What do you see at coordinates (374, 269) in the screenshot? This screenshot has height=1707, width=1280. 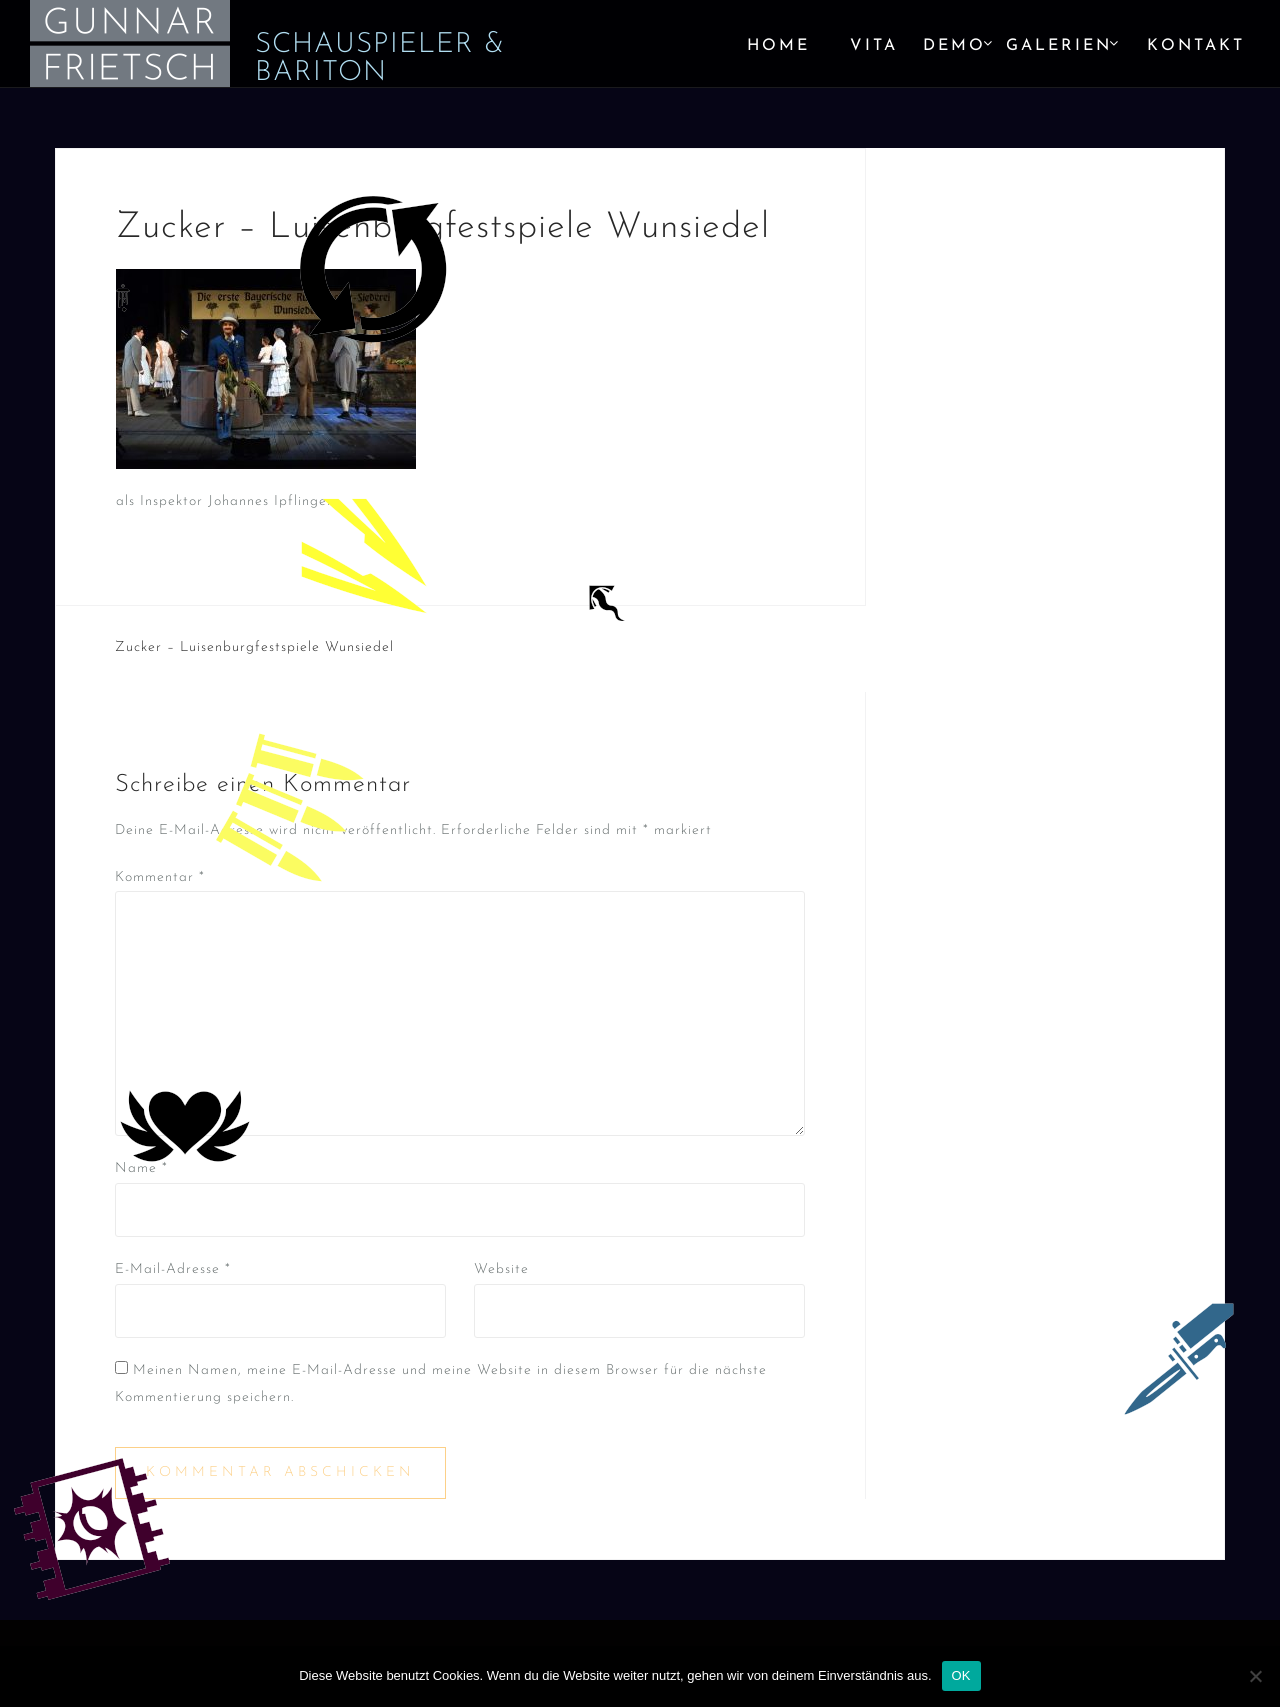 I see `refresh or reload content` at bounding box center [374, 269].